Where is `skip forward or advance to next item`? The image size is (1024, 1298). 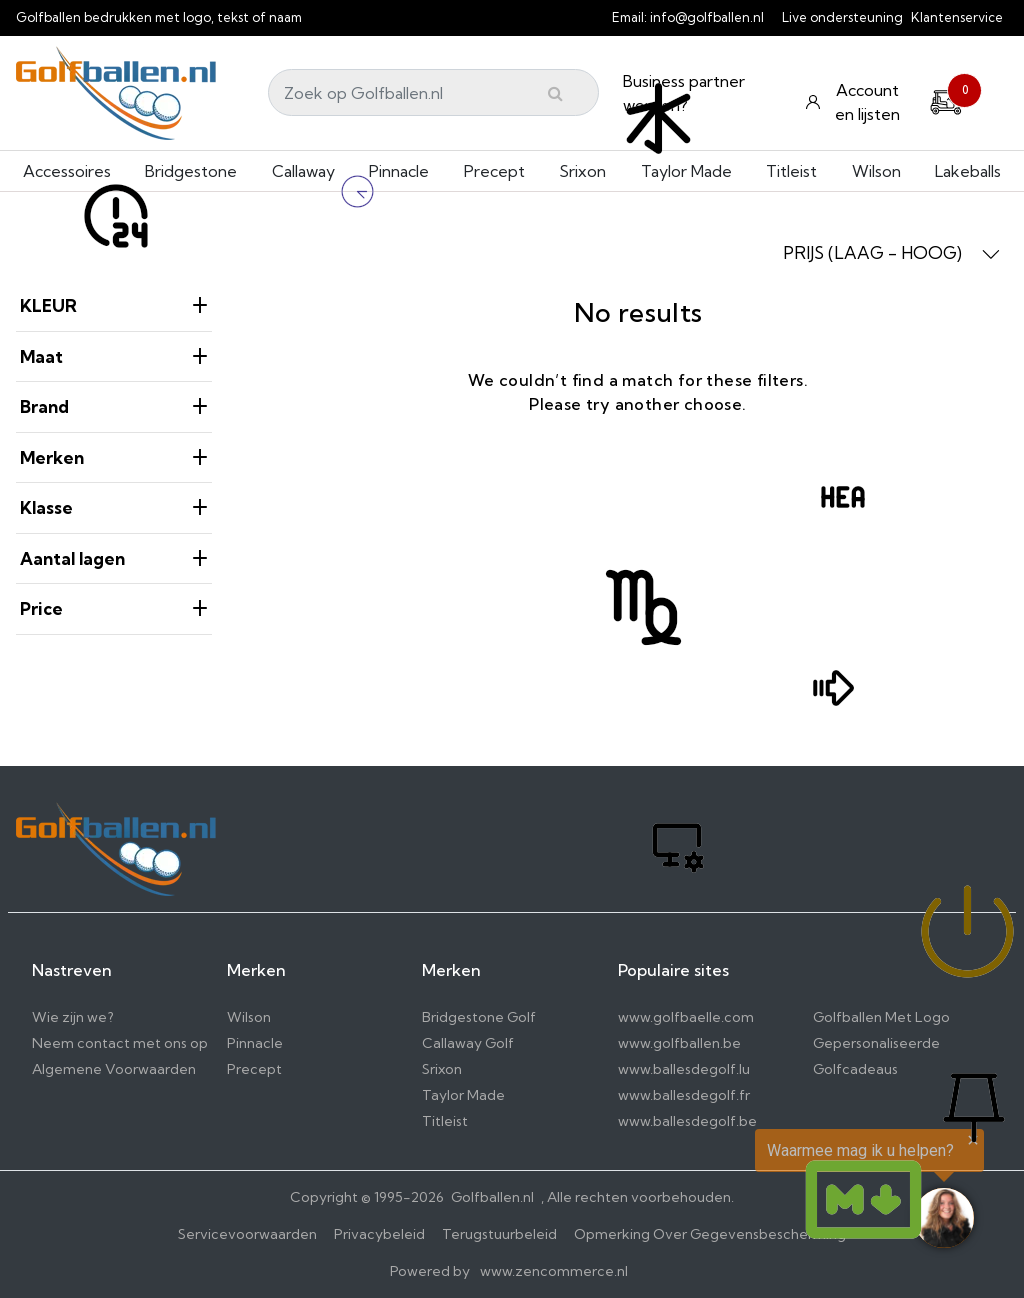 skip forward or advance to next item is located at coordinates (834, 688).